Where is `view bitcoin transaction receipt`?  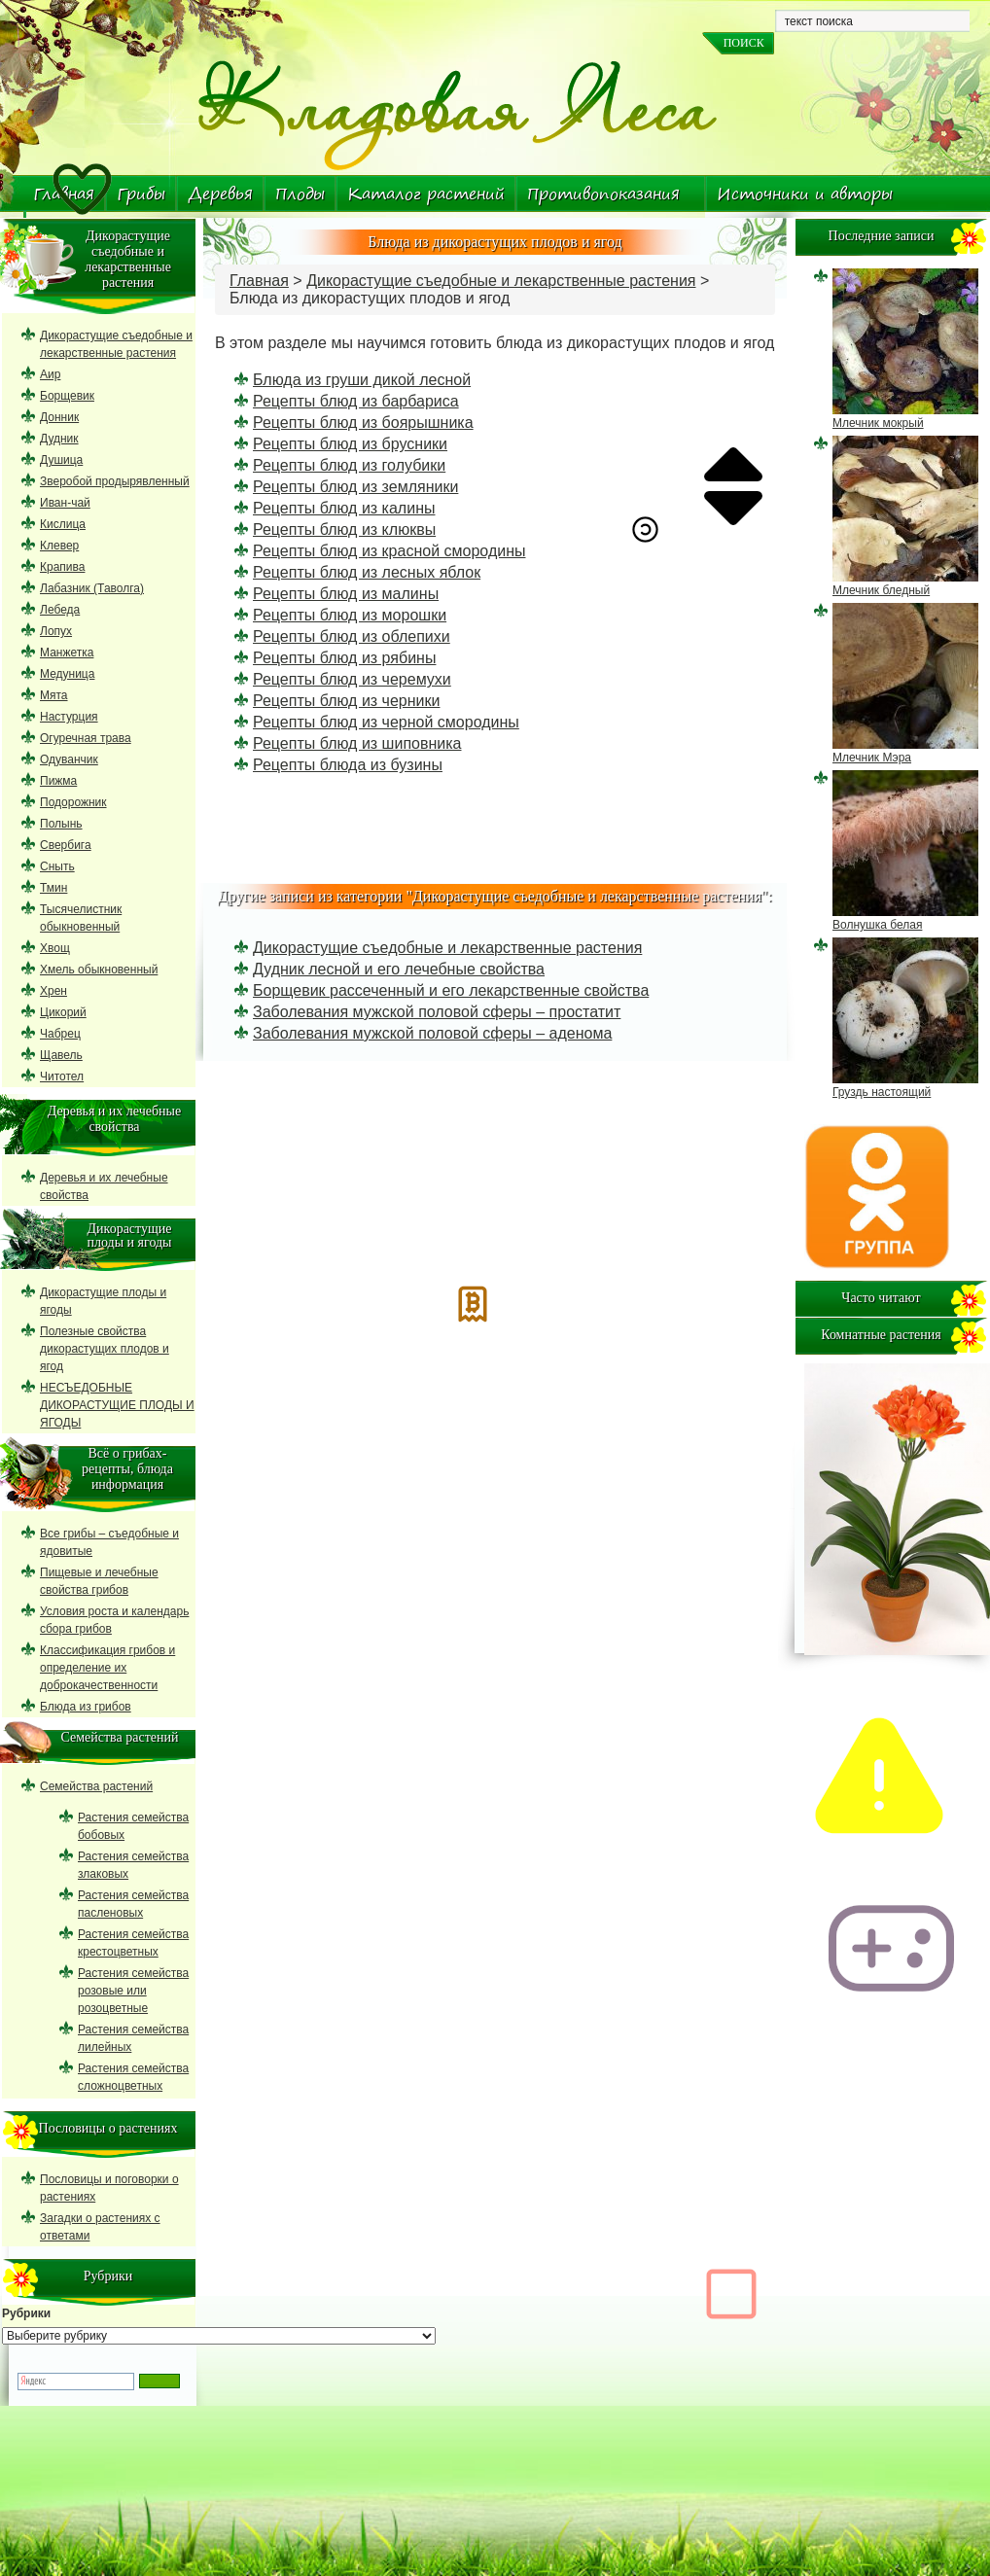
view bitcoin transaction receipt is located at coordinates (473, 1304).